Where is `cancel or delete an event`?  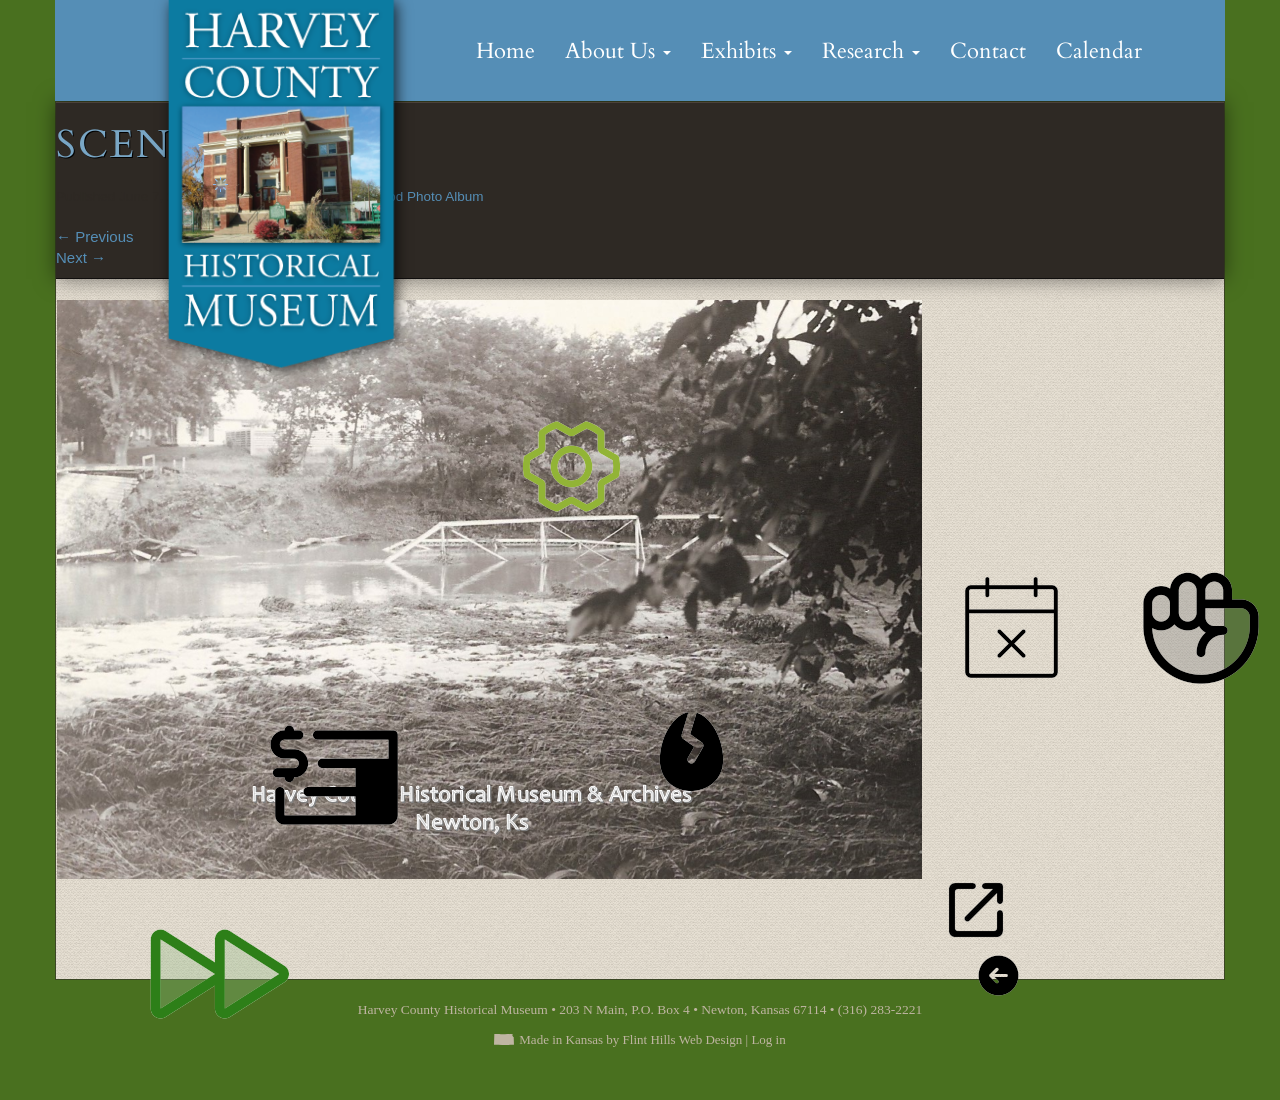 cancel or delete an event is located at coordinates (1011, 631).